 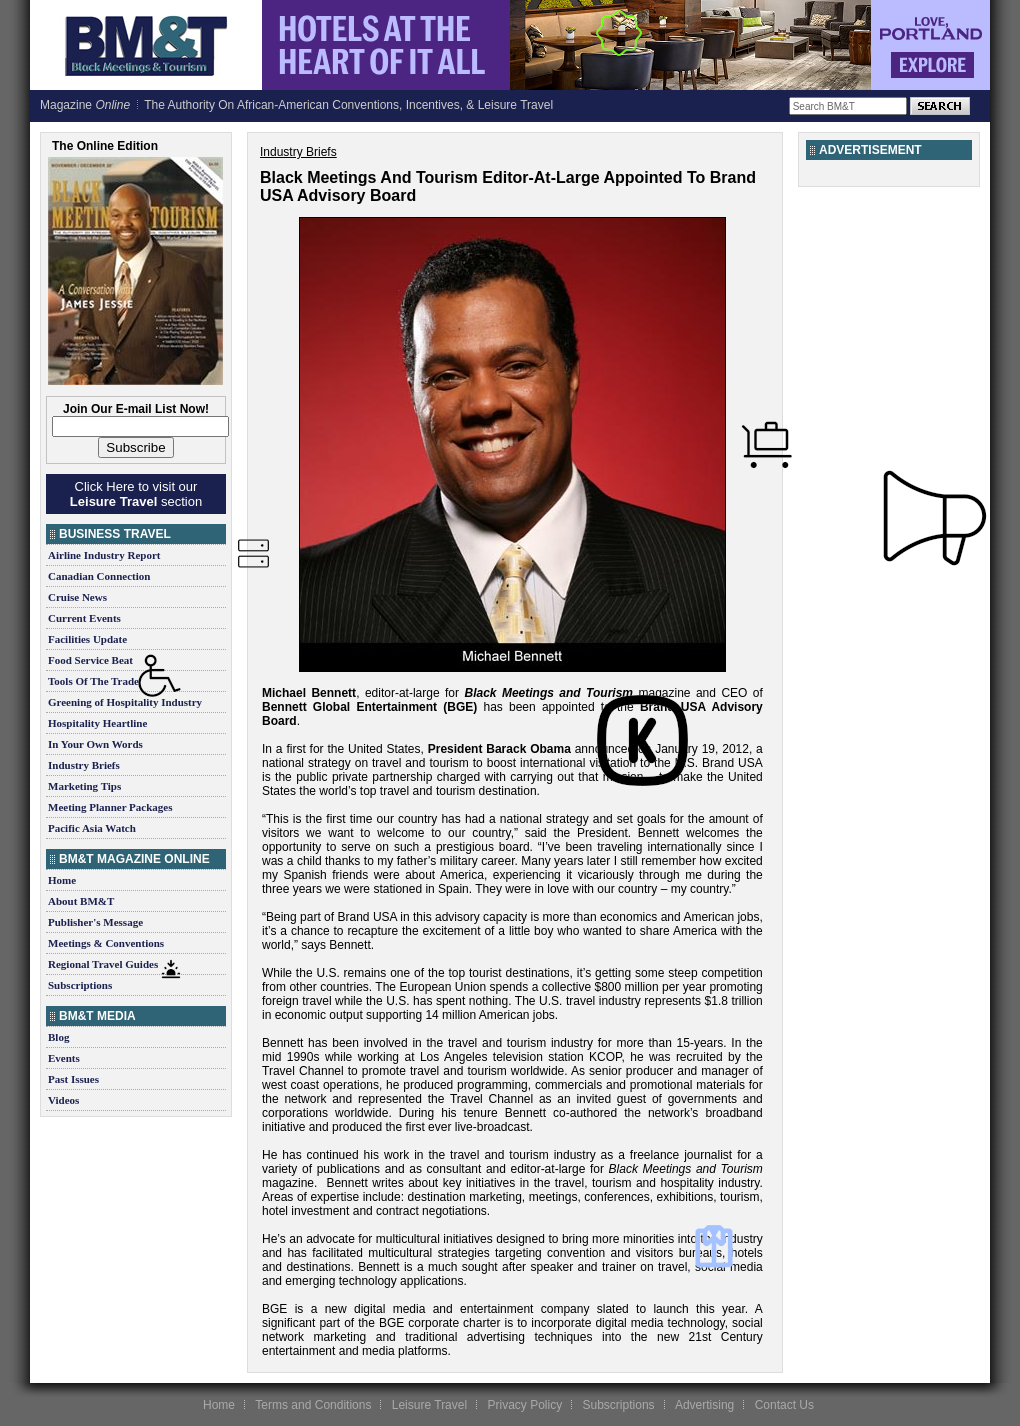 What do you see at coordinates (714, 1247) in the screenshot?
I see `view folded laundry or clothing items` at bounding box center [714, 1247].